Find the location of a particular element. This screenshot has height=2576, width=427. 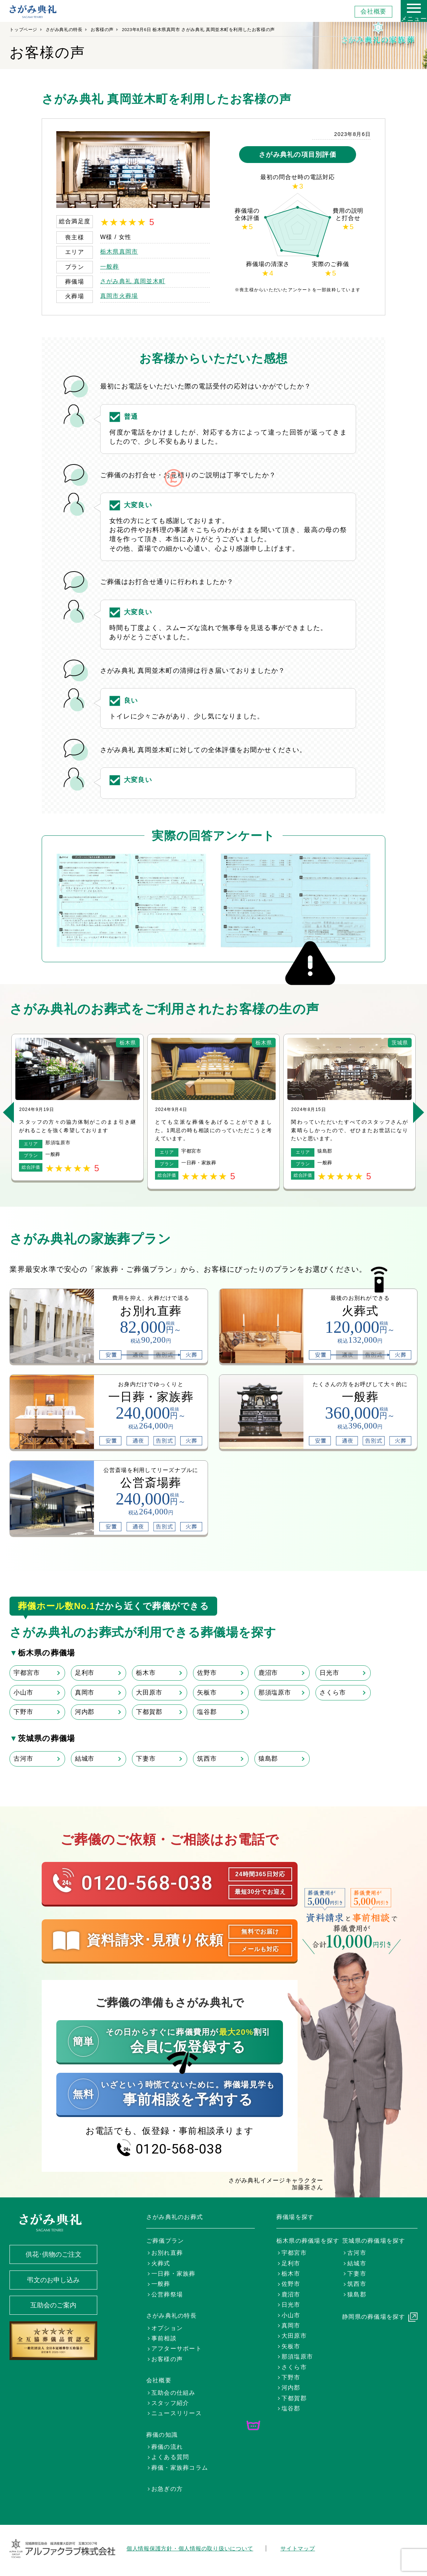

check network connection speed is located at coordinates (182, 2062).